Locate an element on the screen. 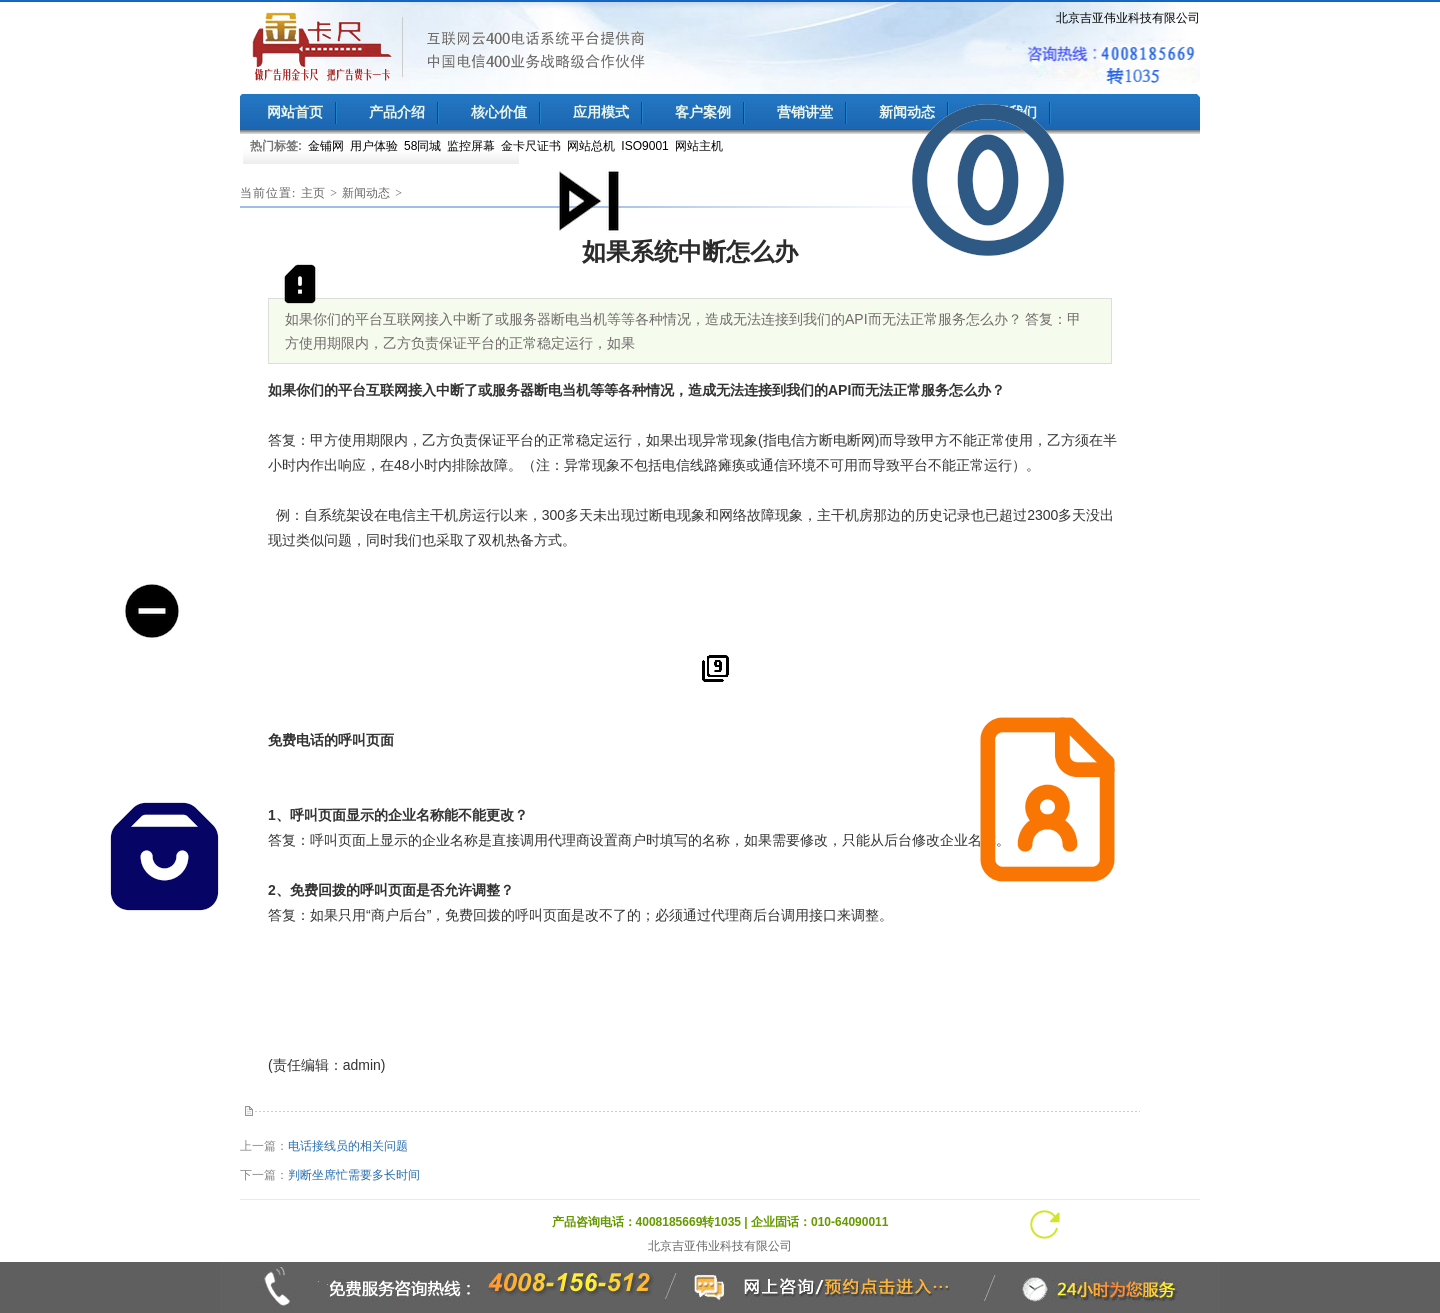 This screenshot has width=1440, height=1313. view your shopping bag is located at coordinates (164, 856).